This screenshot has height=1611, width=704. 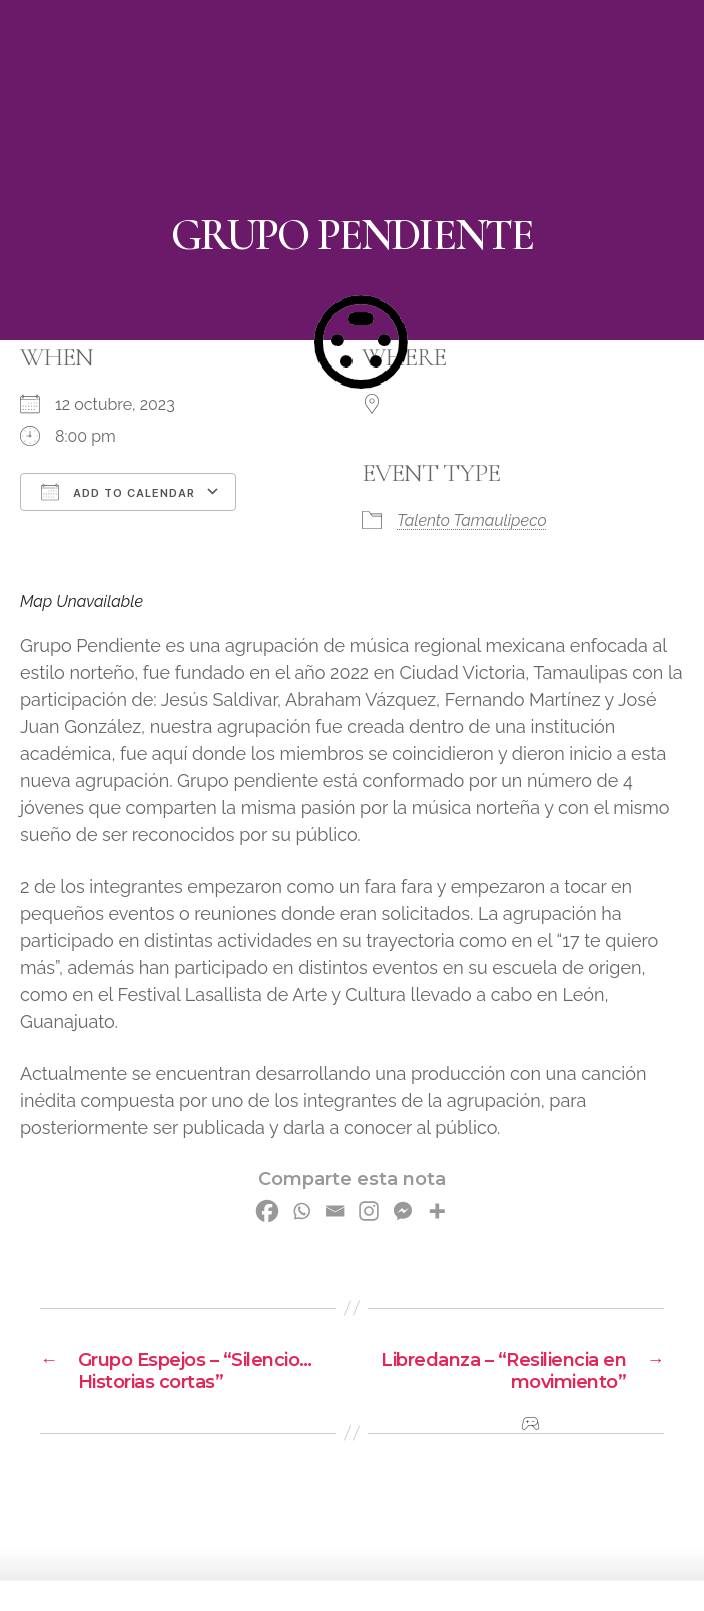 What do you see at coordinates (530, 1423) in the screenshot?
I see `access gaming features or games library` at bounding box center [530, 1423].